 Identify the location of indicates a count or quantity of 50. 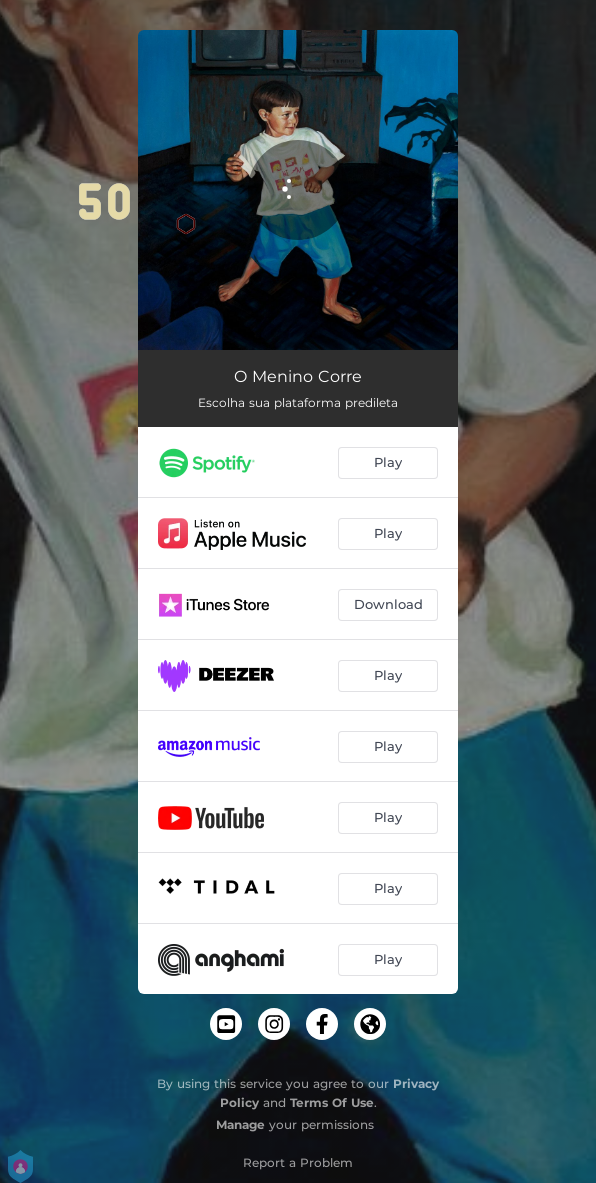
(104, 201).